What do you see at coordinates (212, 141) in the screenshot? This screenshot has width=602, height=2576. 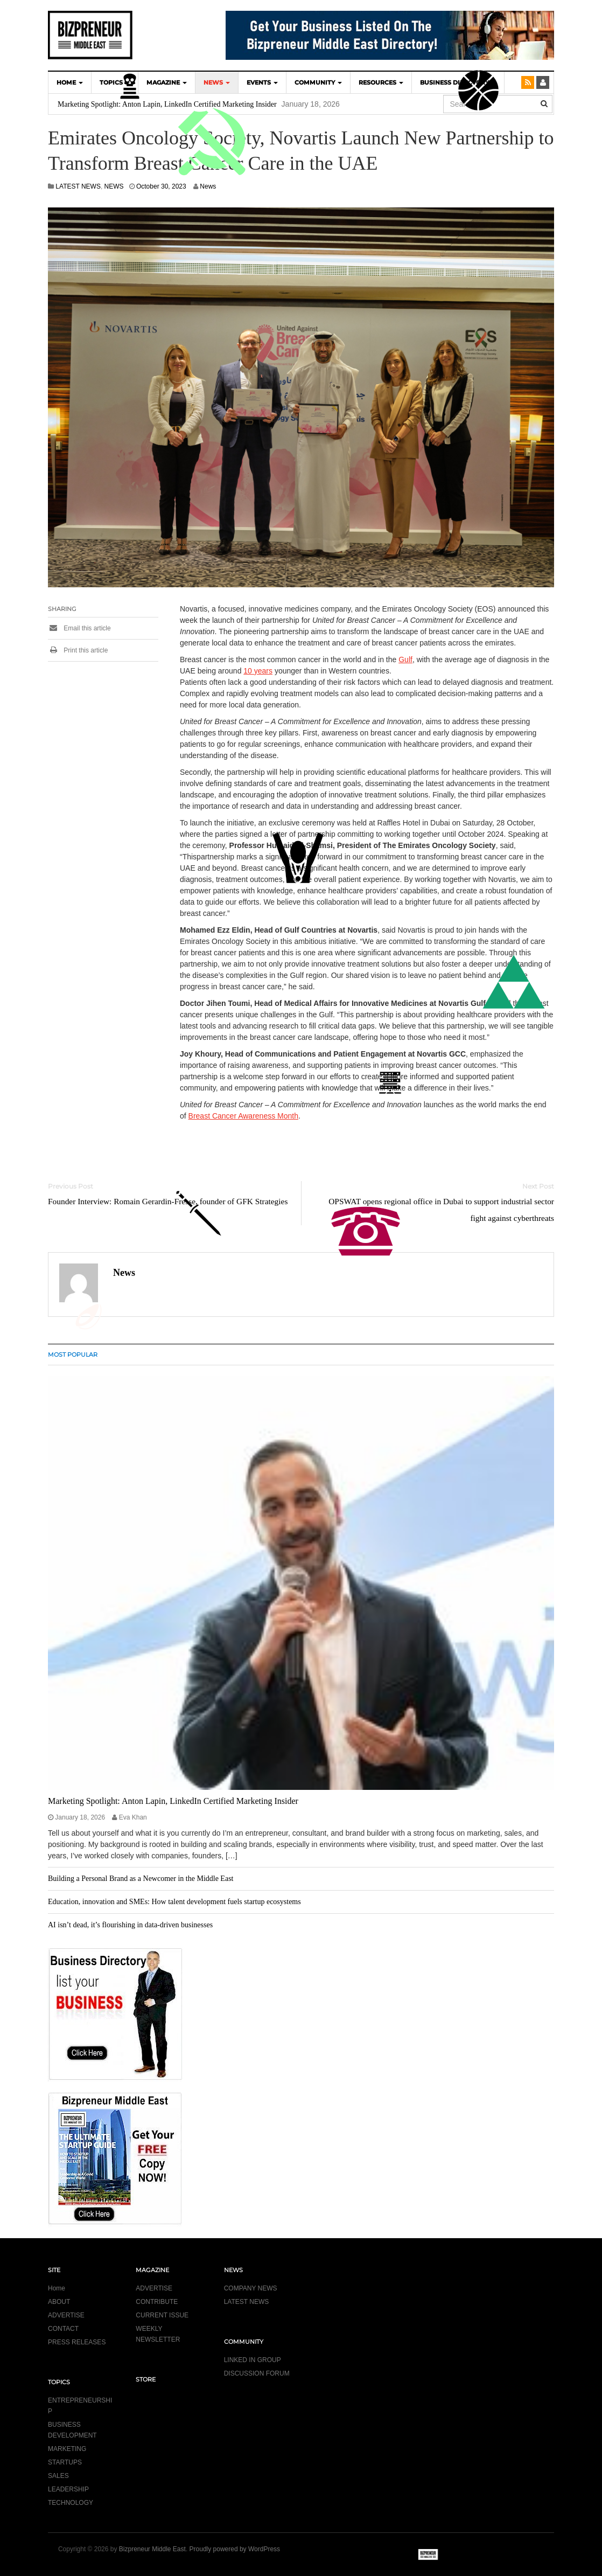 I see `communist or socialist themed content or game faction` at bounding box center [212, 141].